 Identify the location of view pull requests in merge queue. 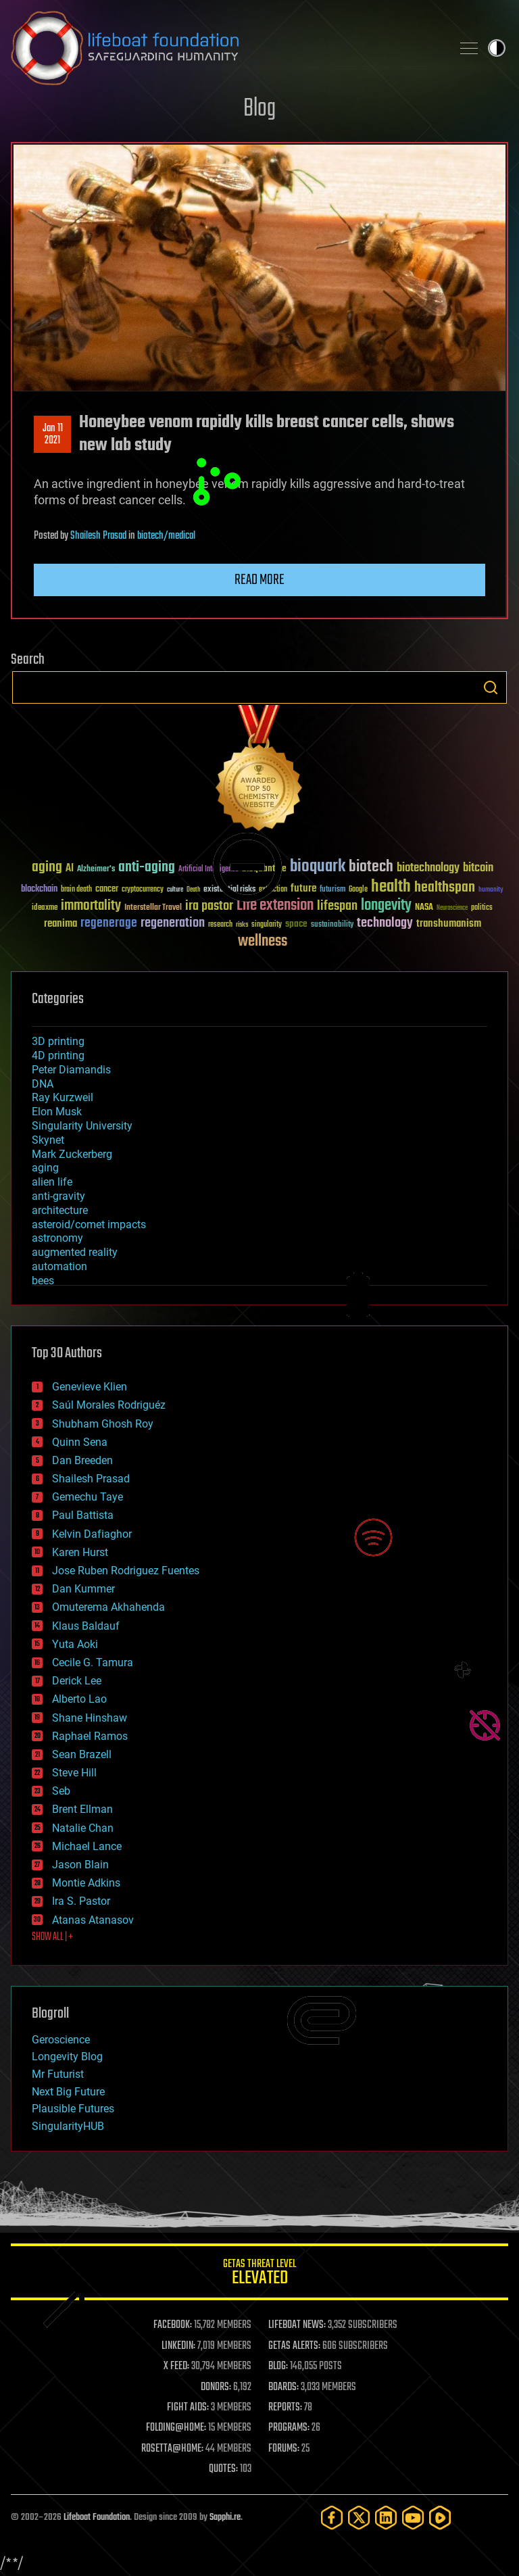
(217, 480).